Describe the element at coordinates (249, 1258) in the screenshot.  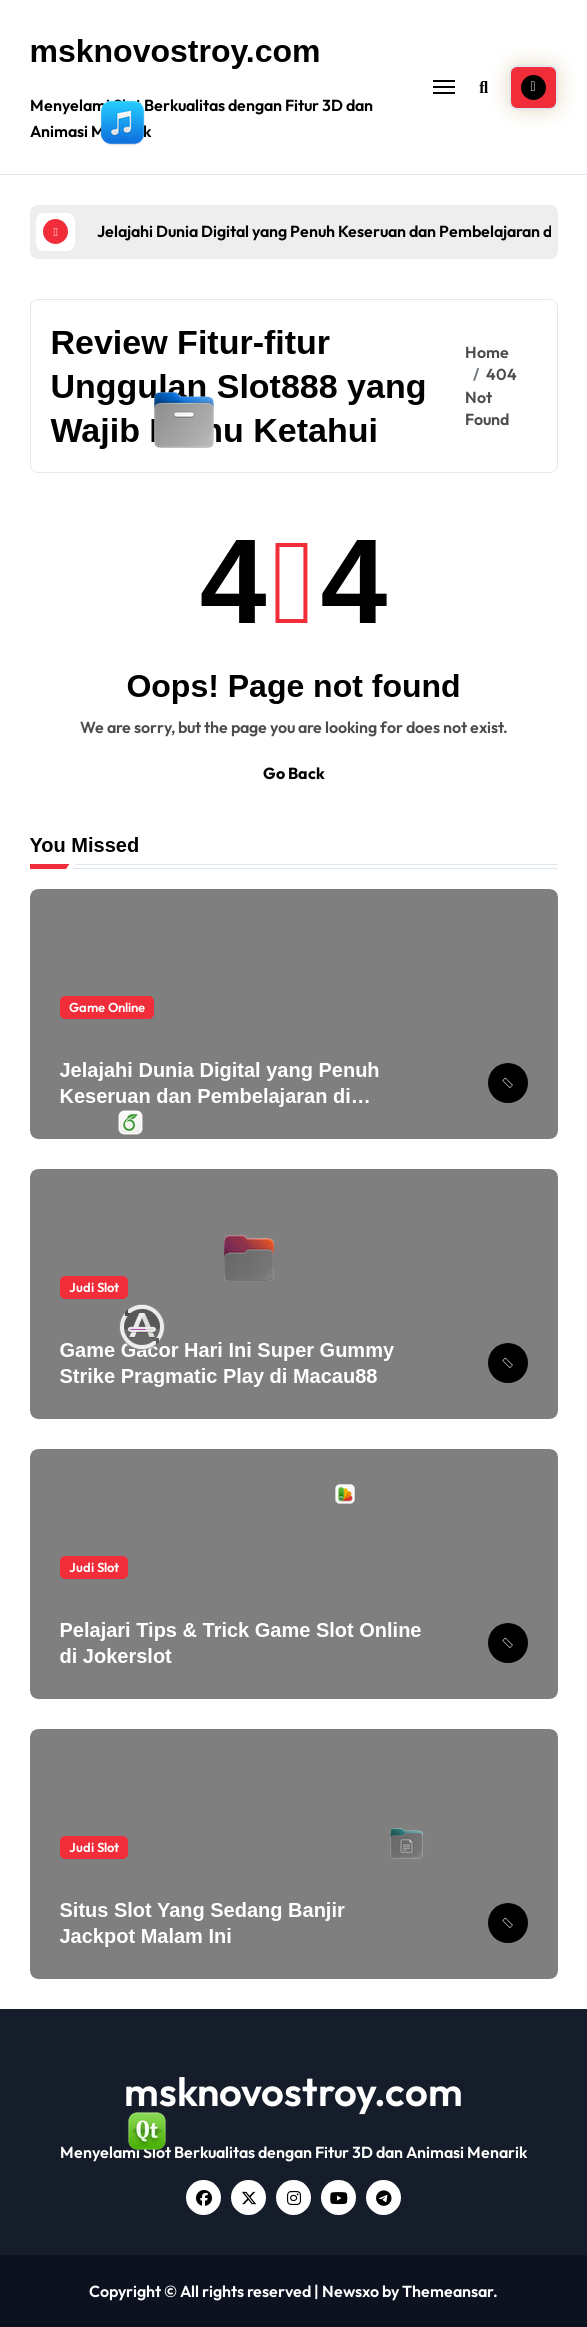
I see `view contents of an open folder` at that location.